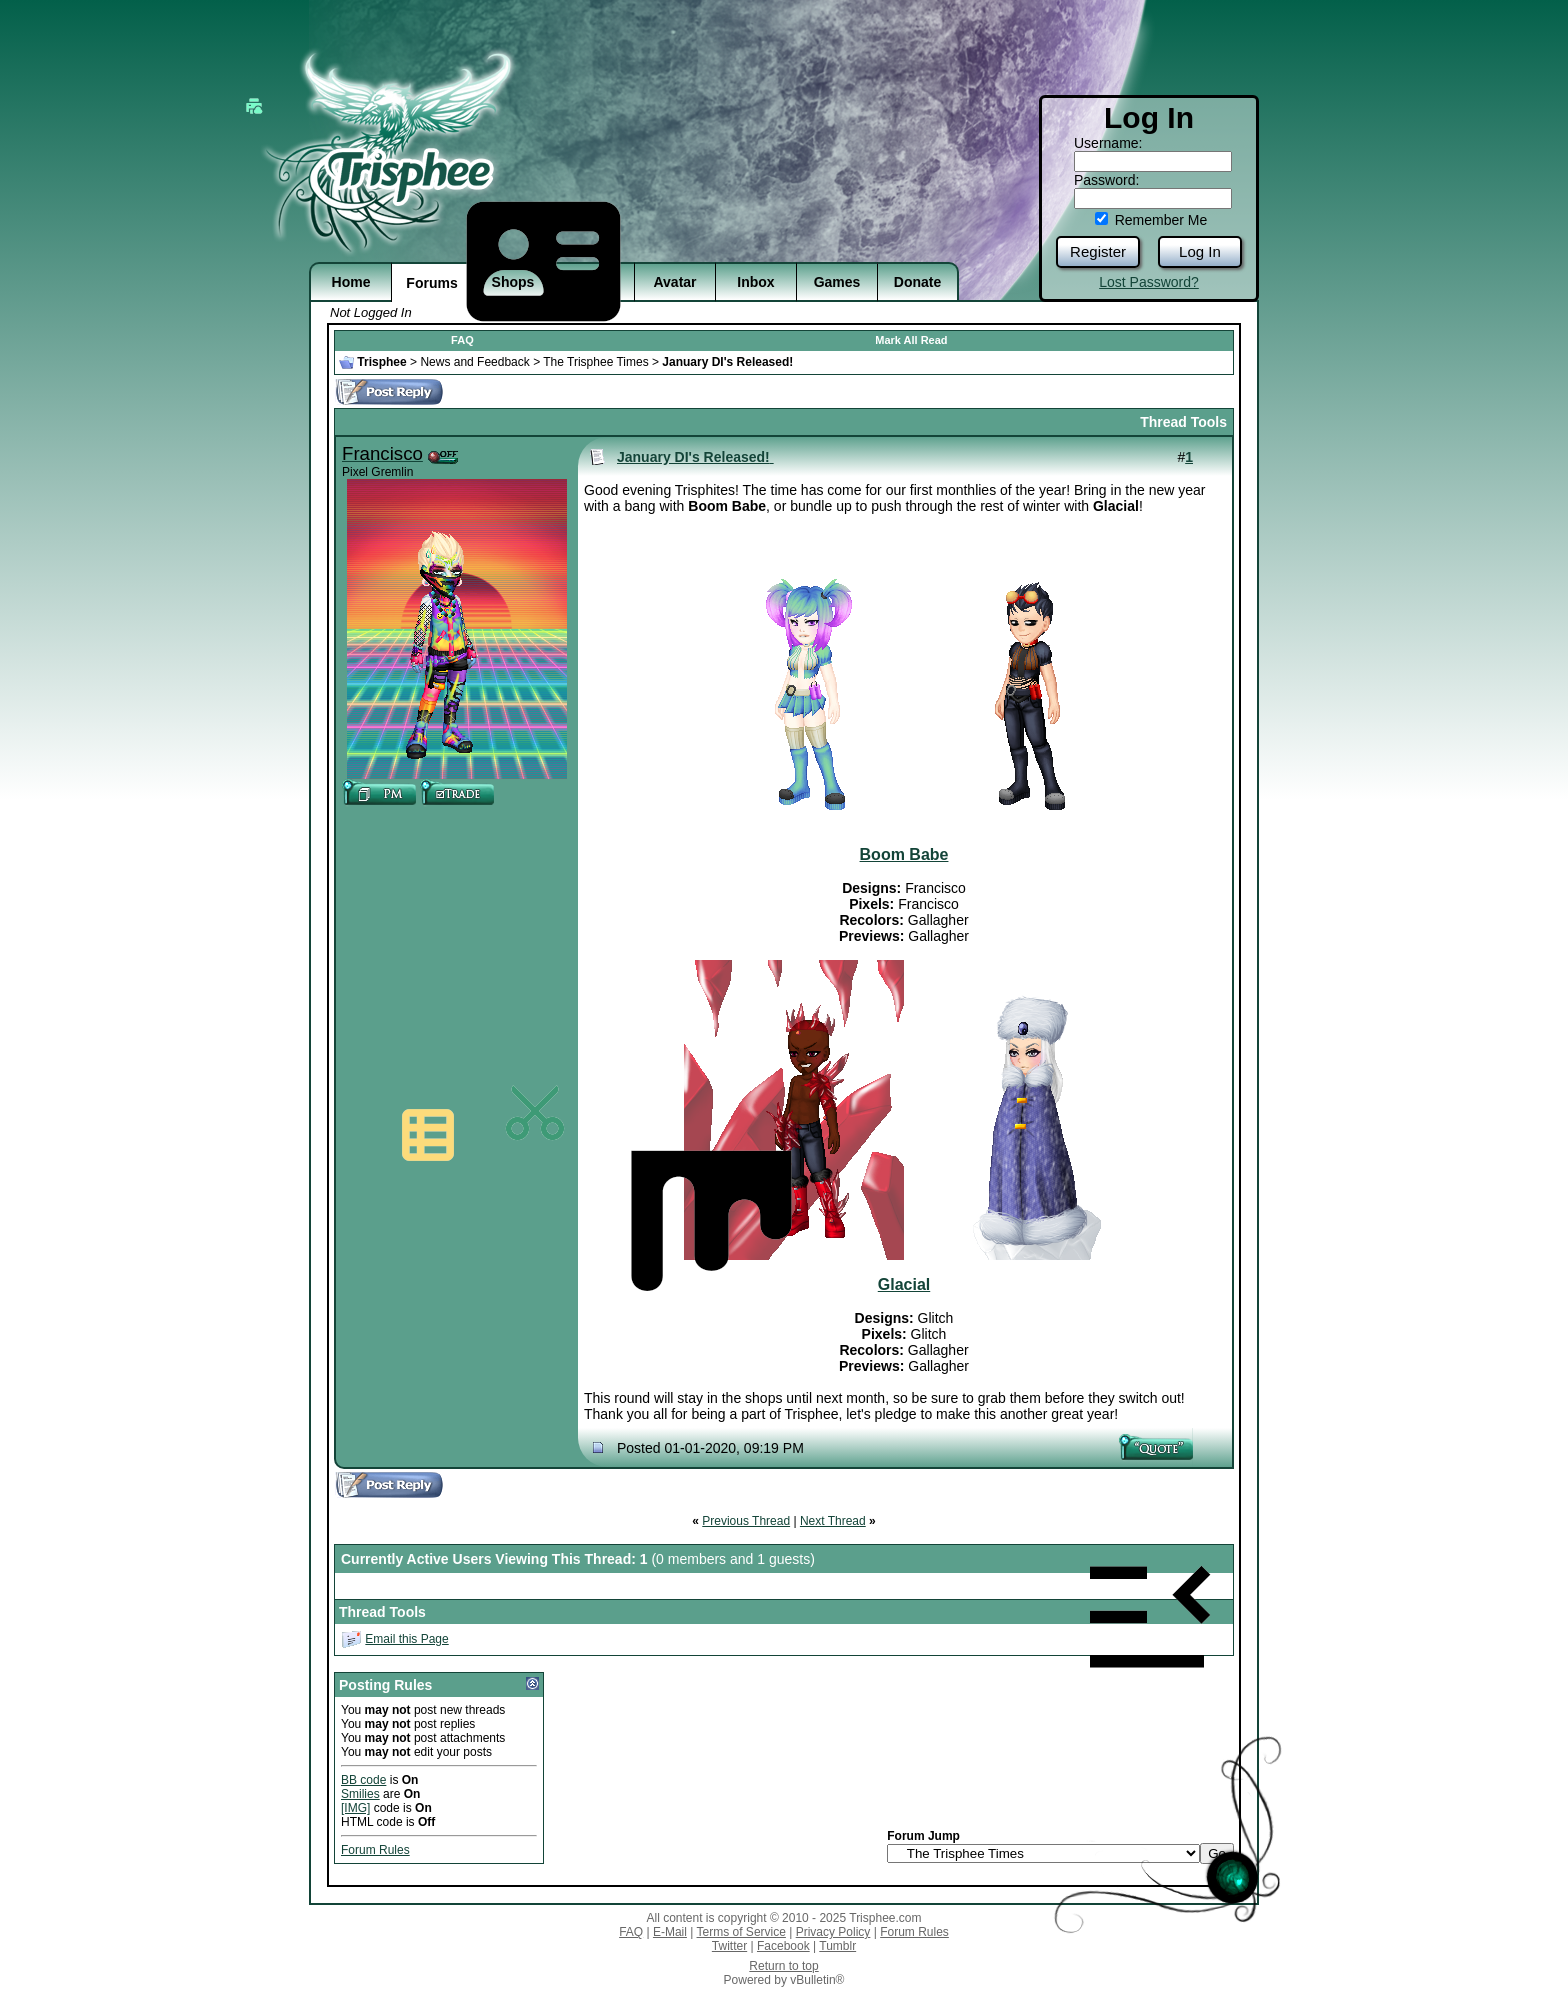 Image resolution: width=1568 pixels, height=1999 pixels. Describe the element at coordinates (428, 1135) in the screenshot. I see `view data in list format` at that location.